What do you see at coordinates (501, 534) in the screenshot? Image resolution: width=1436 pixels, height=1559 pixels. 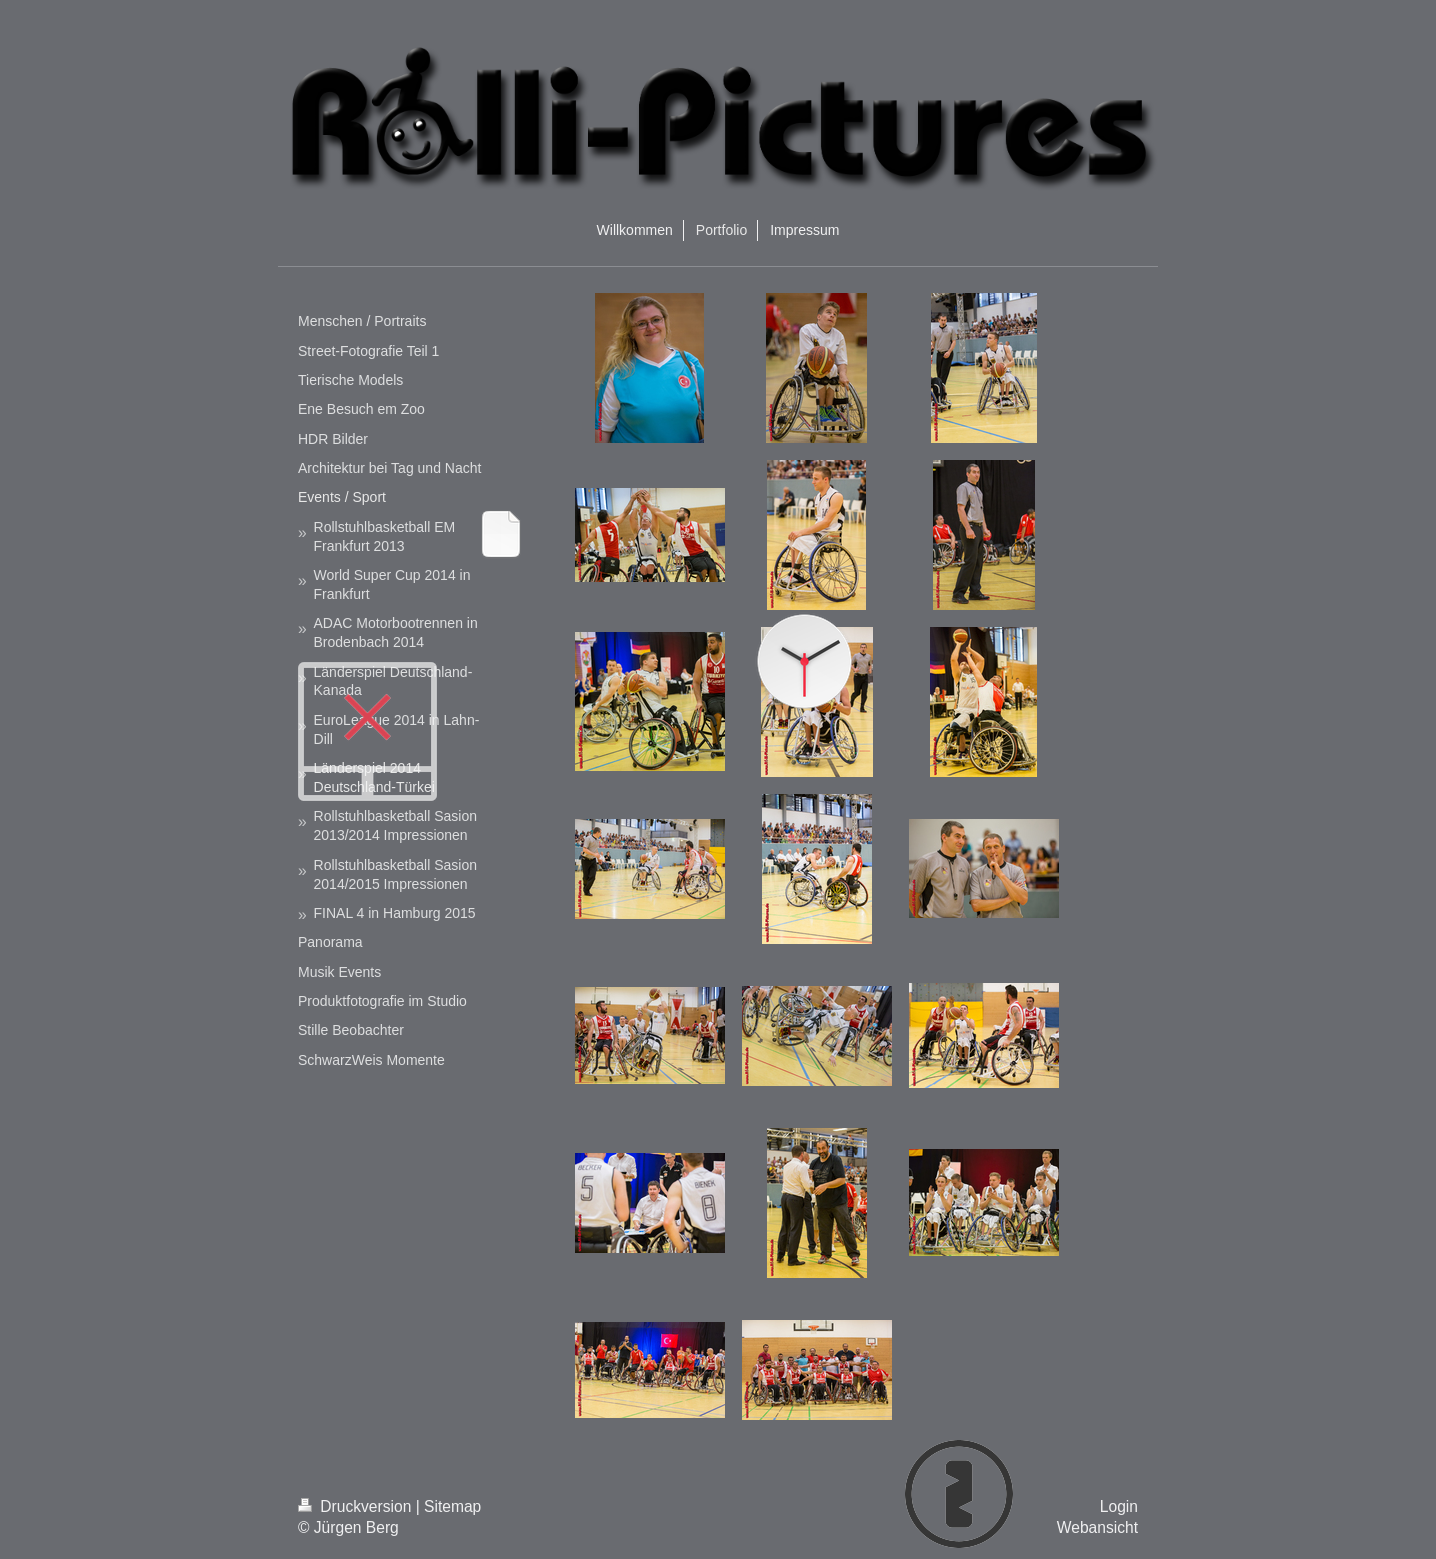 I see `an empty or blank file with no content` at bounding box center [501, 534].